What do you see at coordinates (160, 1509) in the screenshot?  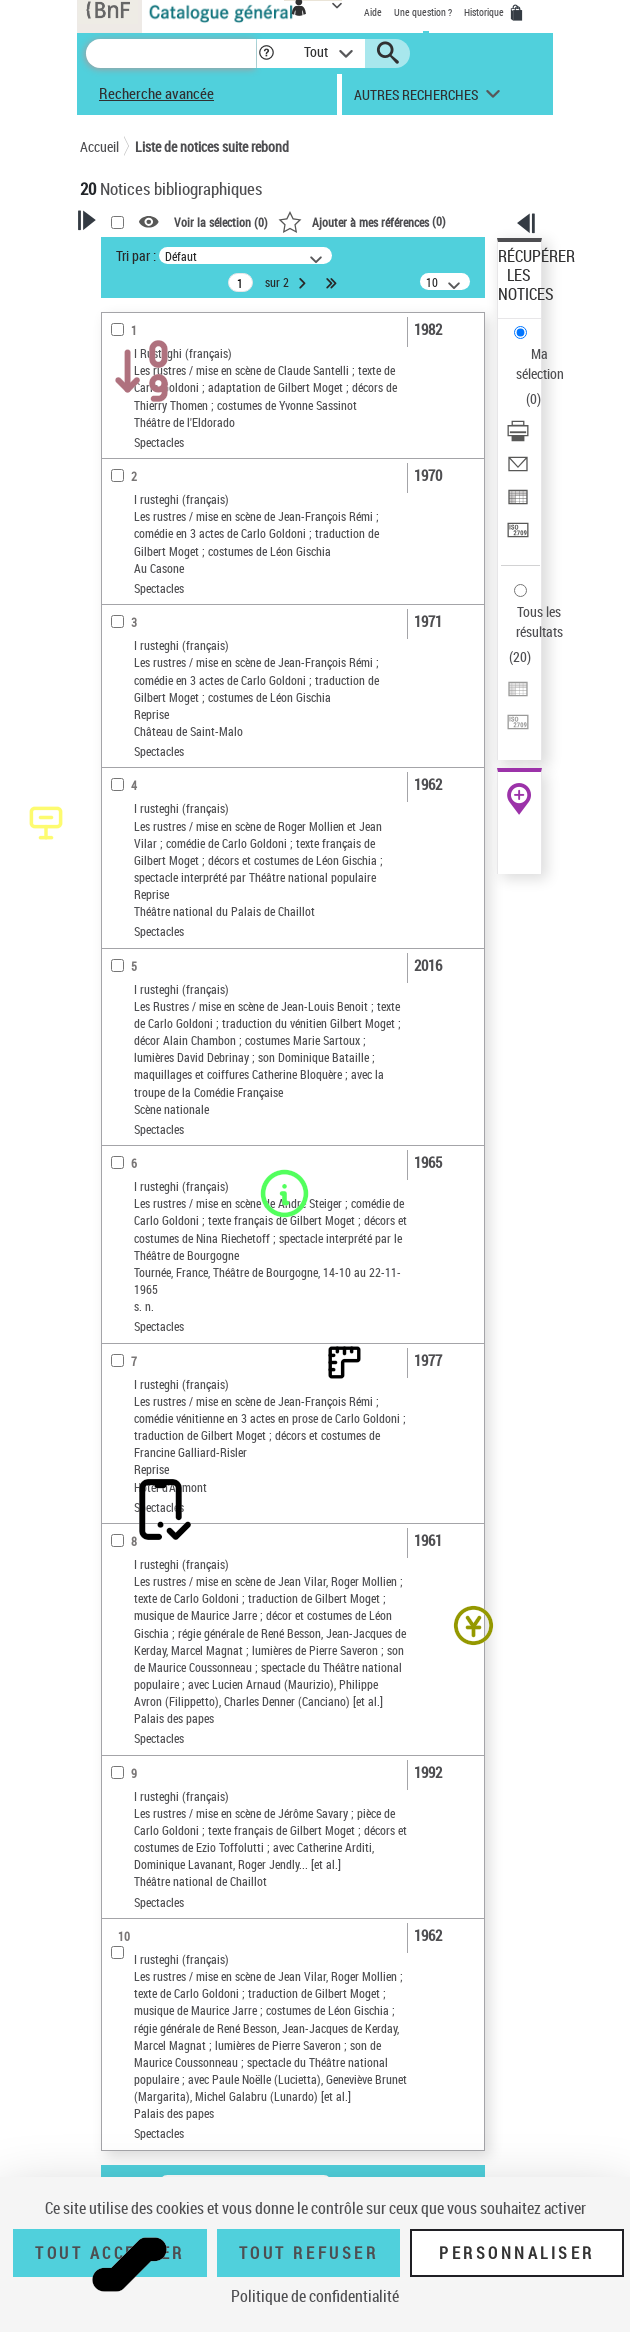 I see `mobile device verified successfully` at bounding box center [160, 1509].